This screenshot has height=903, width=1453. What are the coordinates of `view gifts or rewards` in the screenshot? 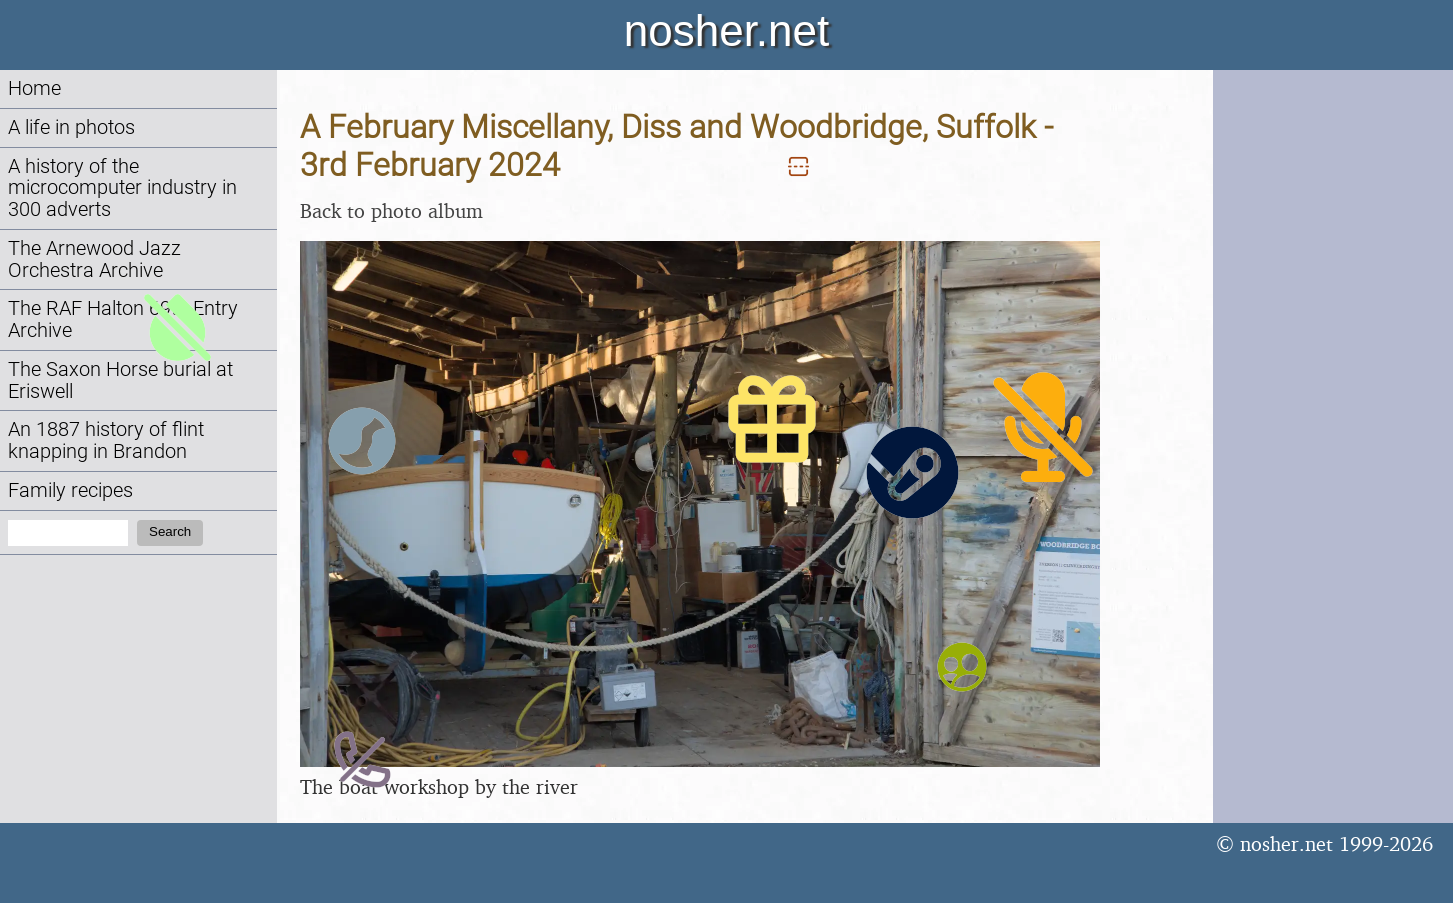 It's located at (772, 419).